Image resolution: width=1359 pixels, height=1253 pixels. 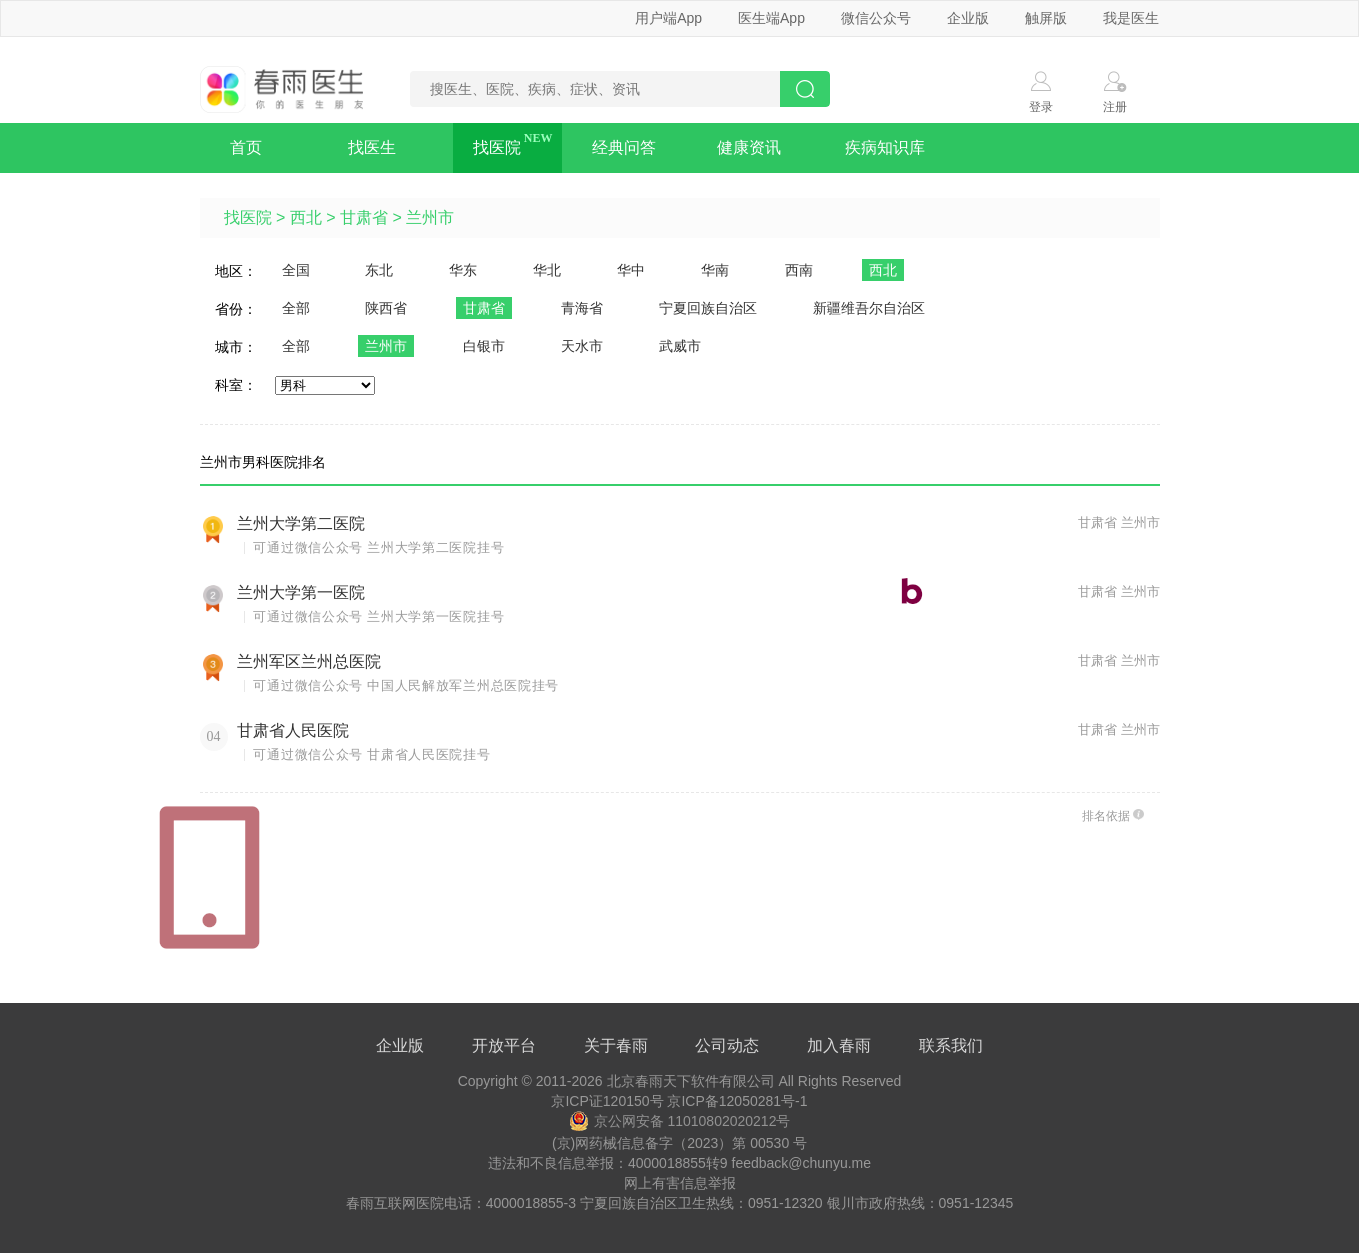 What do you see at coordinates (209, 877) in the screenshot?
I see `access mobile device settings` at bounding box center [209, 877].